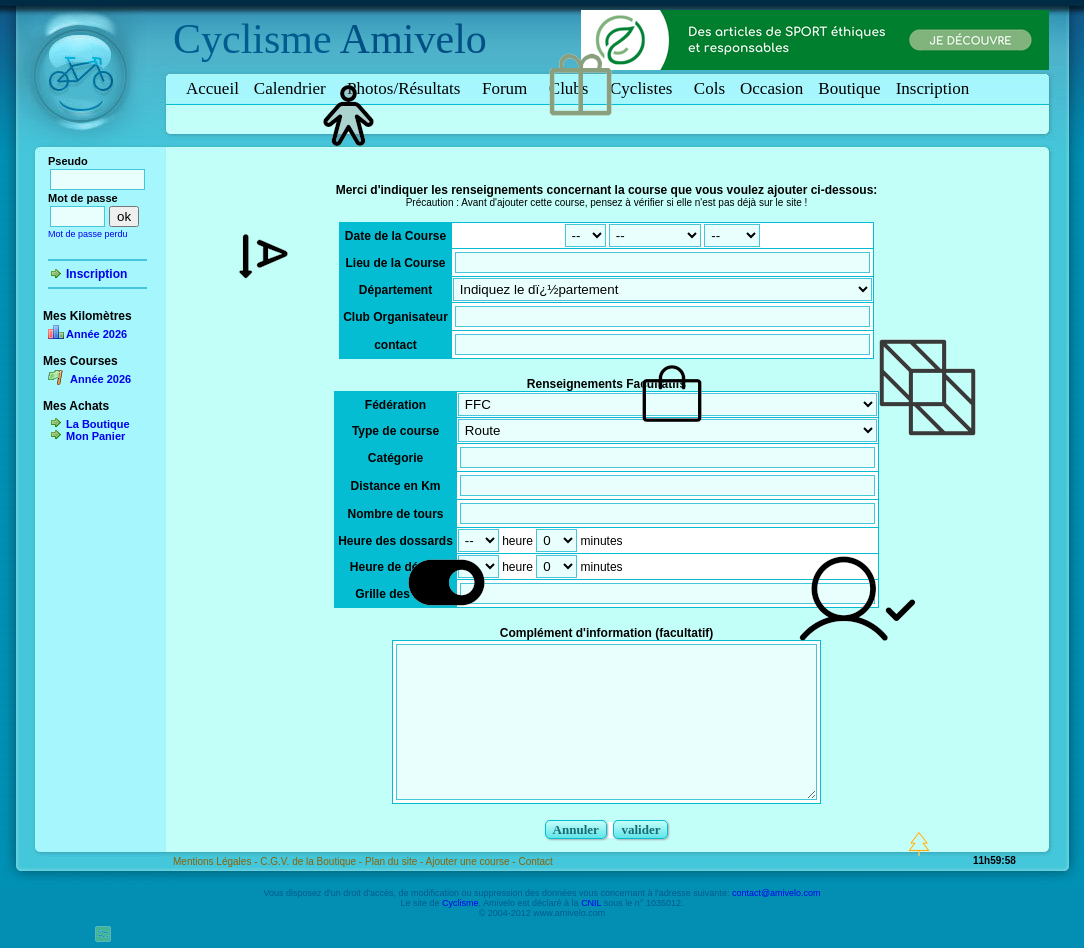 This screenshot has height=948, width=1084. Describe the element at coordinates (583, 87) in the screenshot. I see `access gifts or rewards` at that location.